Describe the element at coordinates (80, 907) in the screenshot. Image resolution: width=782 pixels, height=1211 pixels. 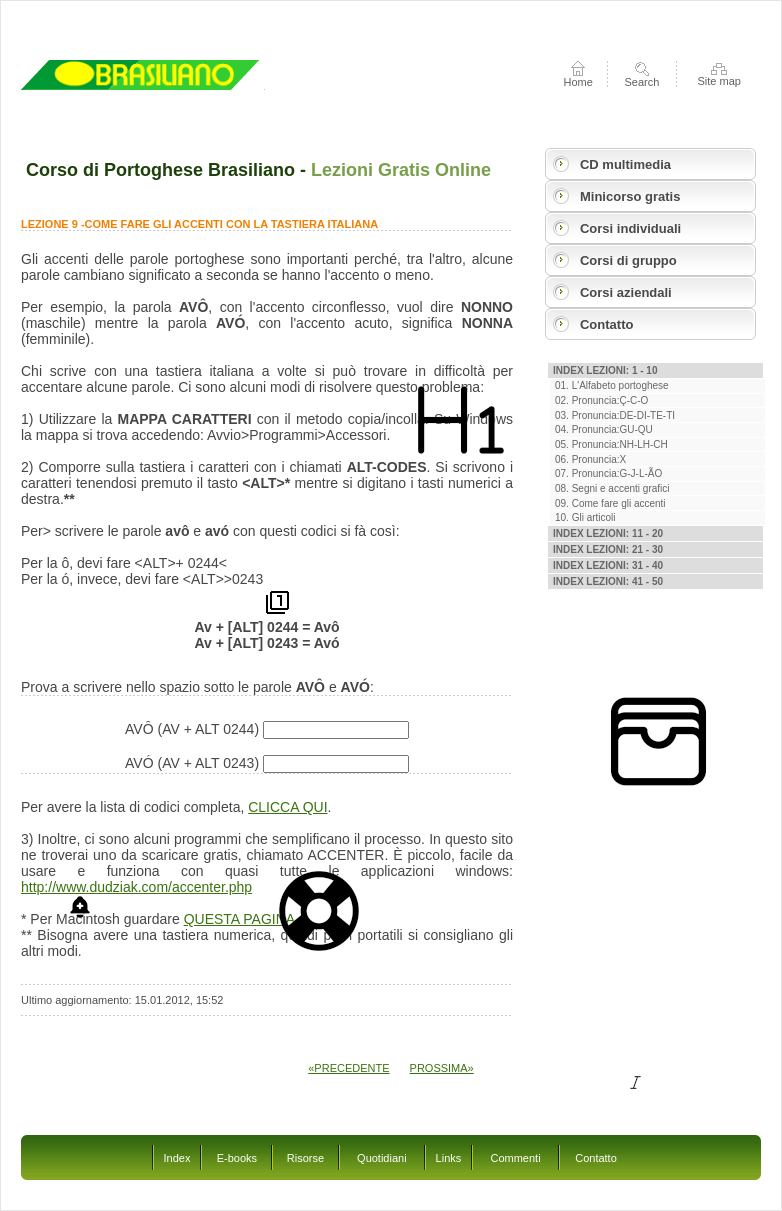
I see `add a new notification or alert` at that location.